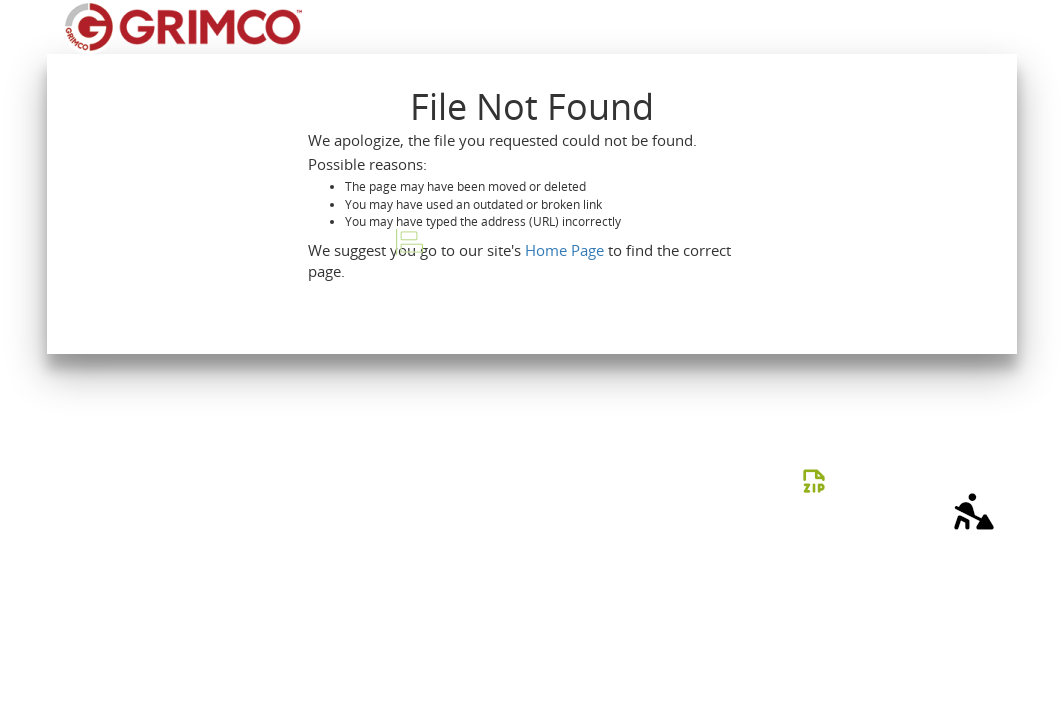 Image resolution: width=1064 pixels, height=720 pixels. I want to click on align text to the left margin, so click(409, 242).